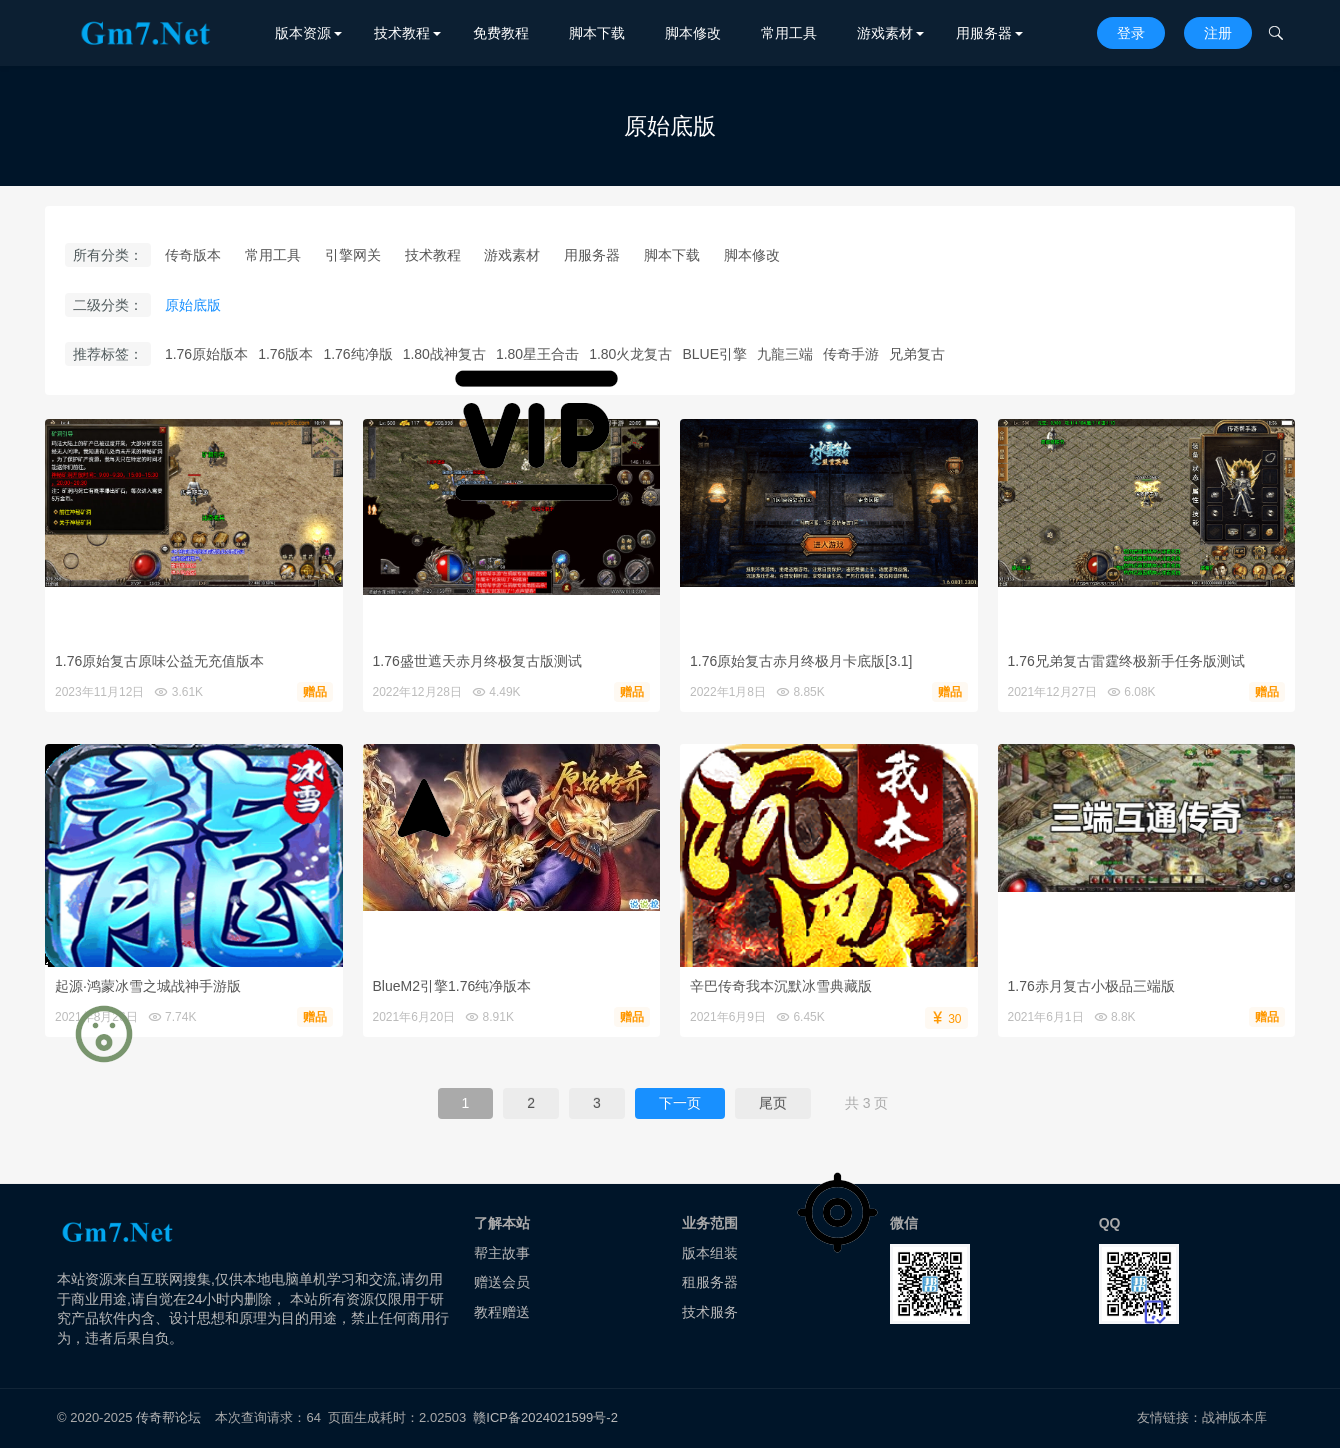 This screenshot has height=1448, width=1340. What do you see at coordinates (1154, 1312) in the screenshot?
I see `tablet device successfully connected` at bounding box center [1154, 1312].